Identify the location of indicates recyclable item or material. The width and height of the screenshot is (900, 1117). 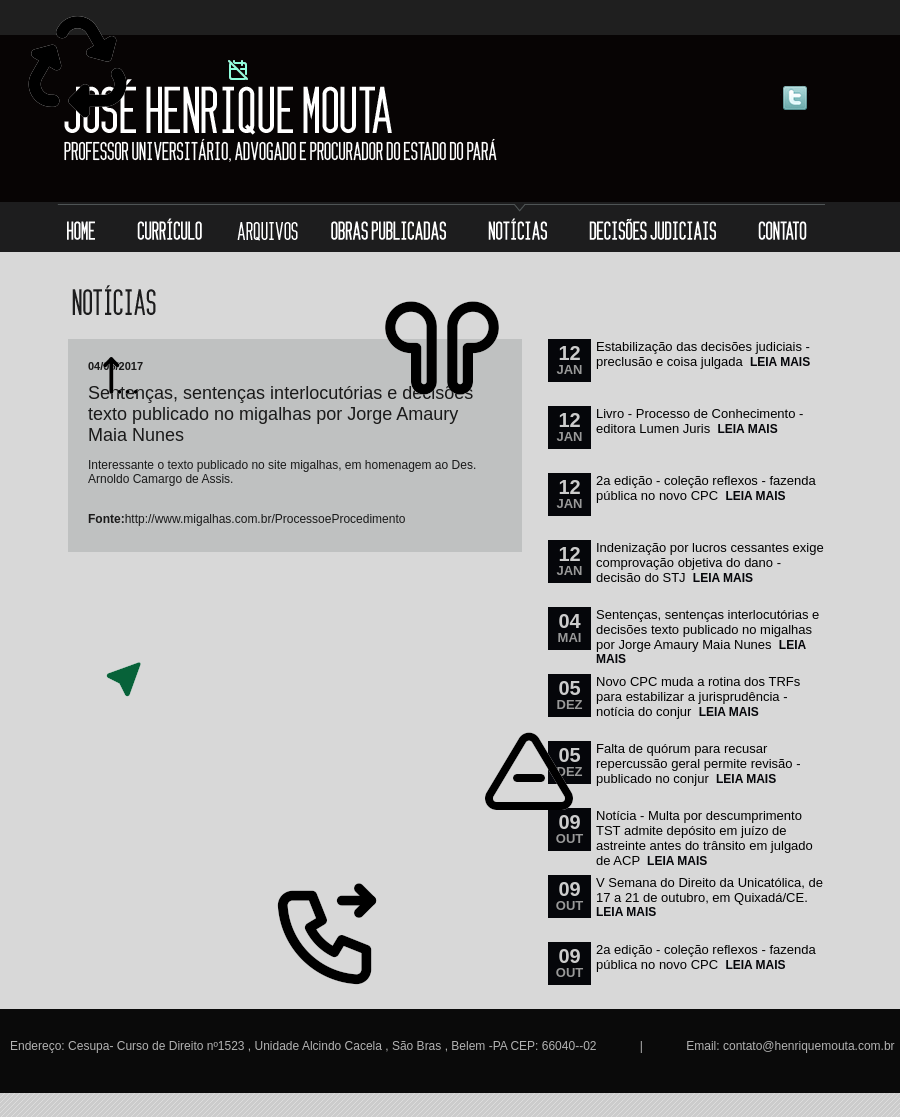
(77, 64).